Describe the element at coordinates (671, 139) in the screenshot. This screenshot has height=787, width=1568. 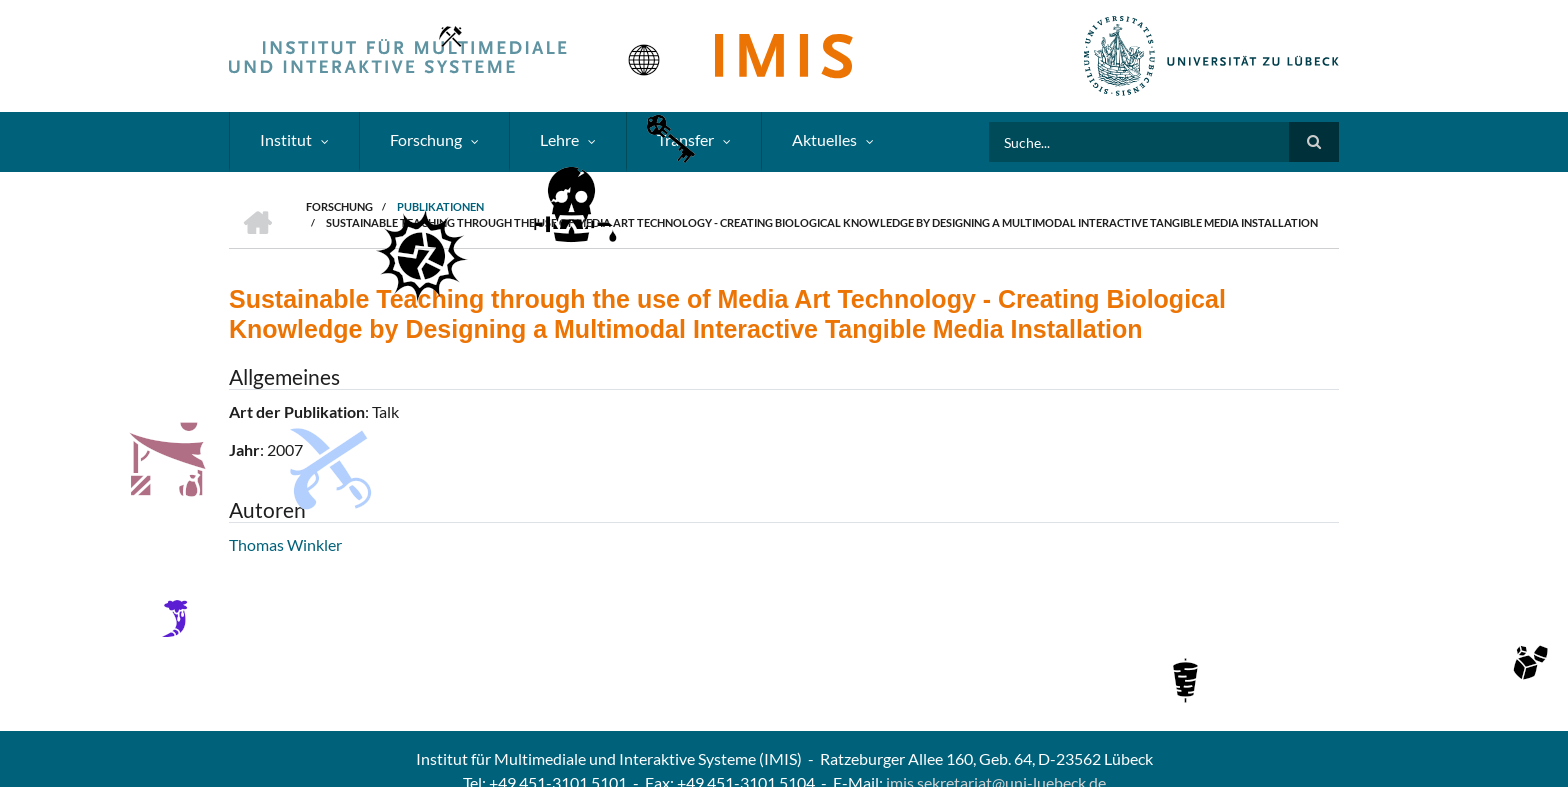
I see `access master or admin permissions` at that location.